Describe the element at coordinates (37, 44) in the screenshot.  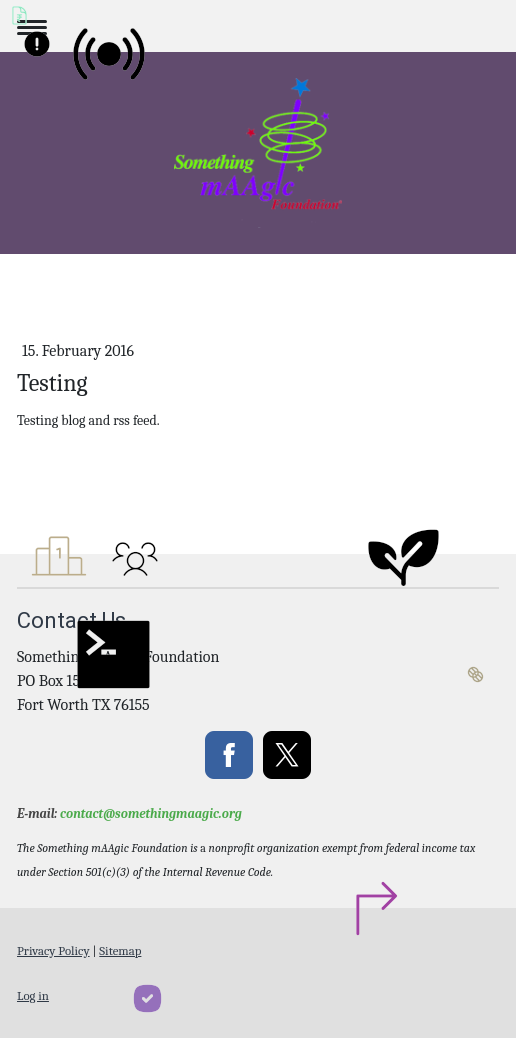
I see `indicates an error or warning state` at that location.